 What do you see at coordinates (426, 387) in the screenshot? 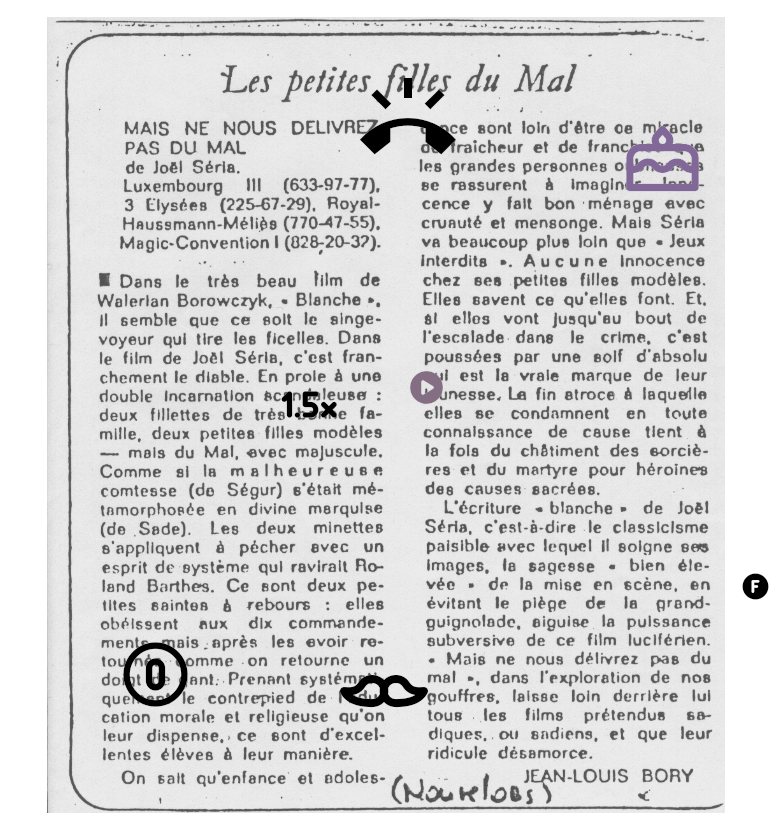
I see `play media or video content` at bounding box center [426, 387].